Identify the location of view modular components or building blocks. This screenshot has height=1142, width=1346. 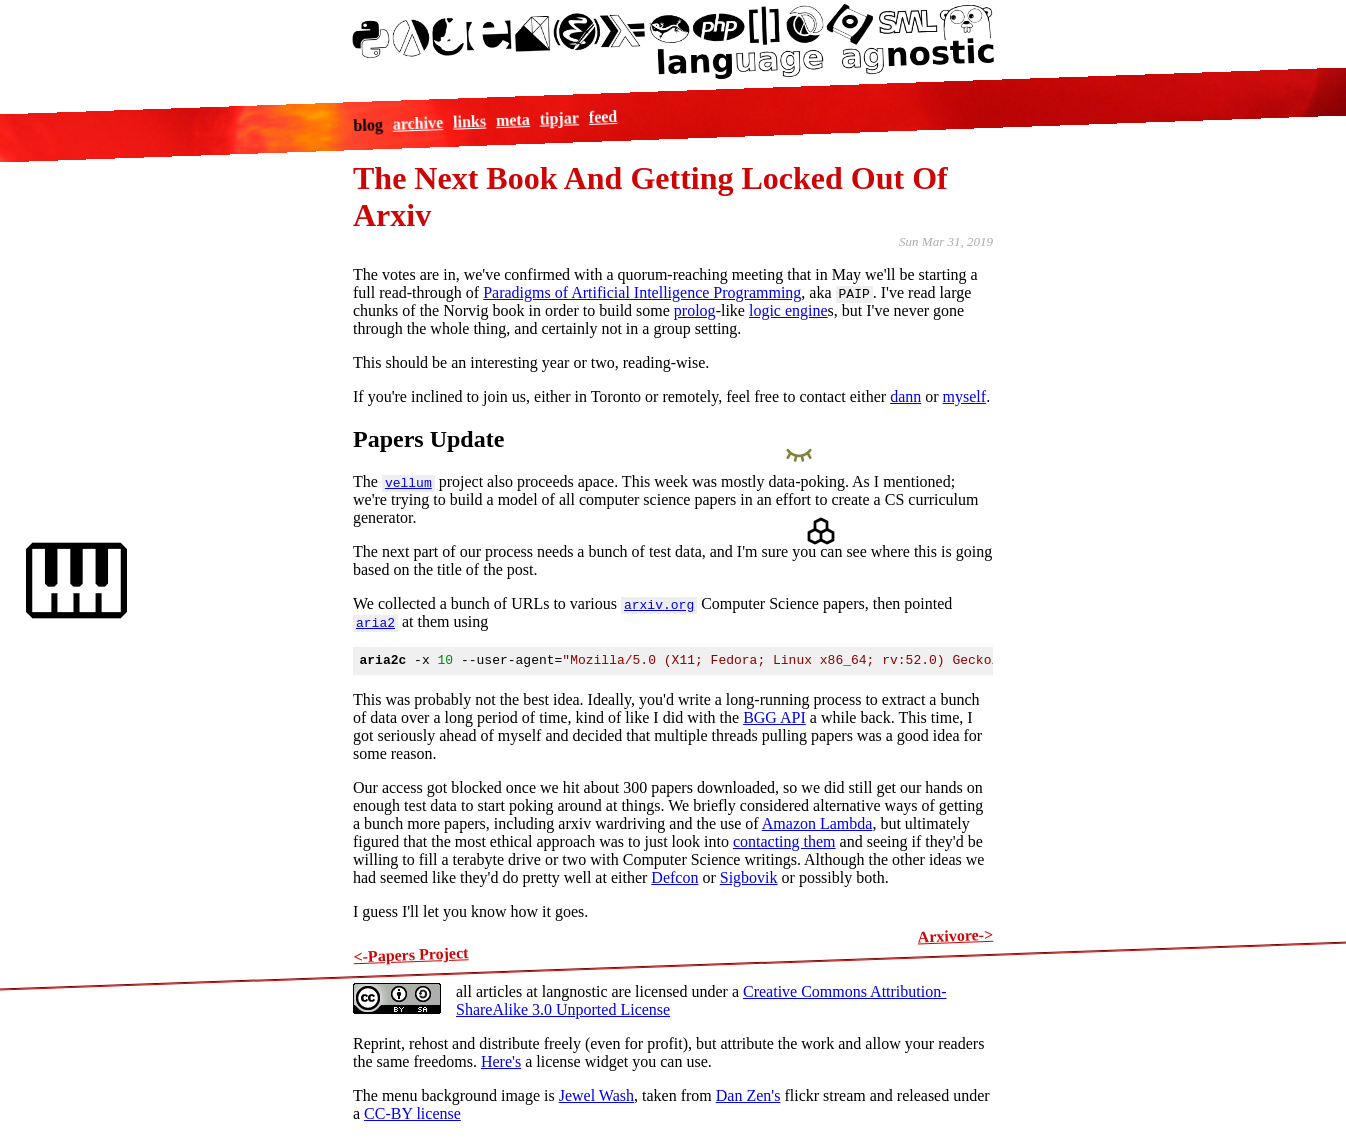
(821, 531).